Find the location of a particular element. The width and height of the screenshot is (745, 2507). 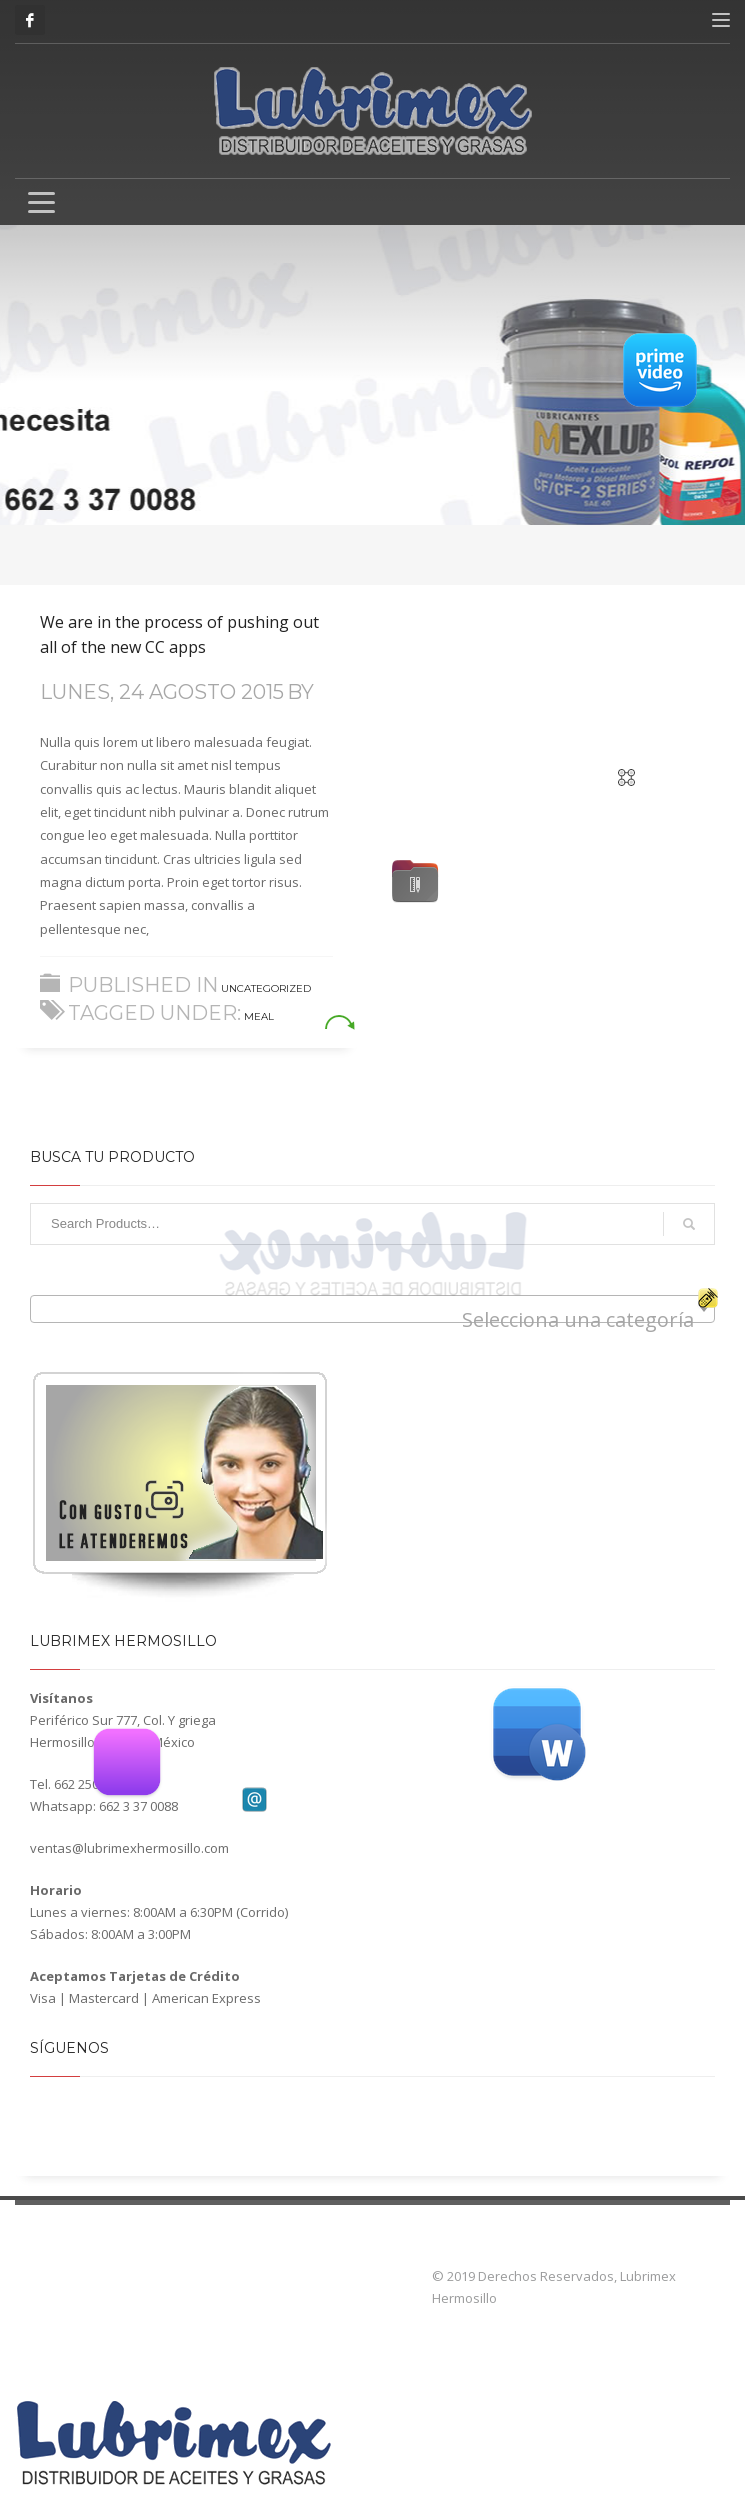

take a screenshot is located at coordinates (164, 1499).